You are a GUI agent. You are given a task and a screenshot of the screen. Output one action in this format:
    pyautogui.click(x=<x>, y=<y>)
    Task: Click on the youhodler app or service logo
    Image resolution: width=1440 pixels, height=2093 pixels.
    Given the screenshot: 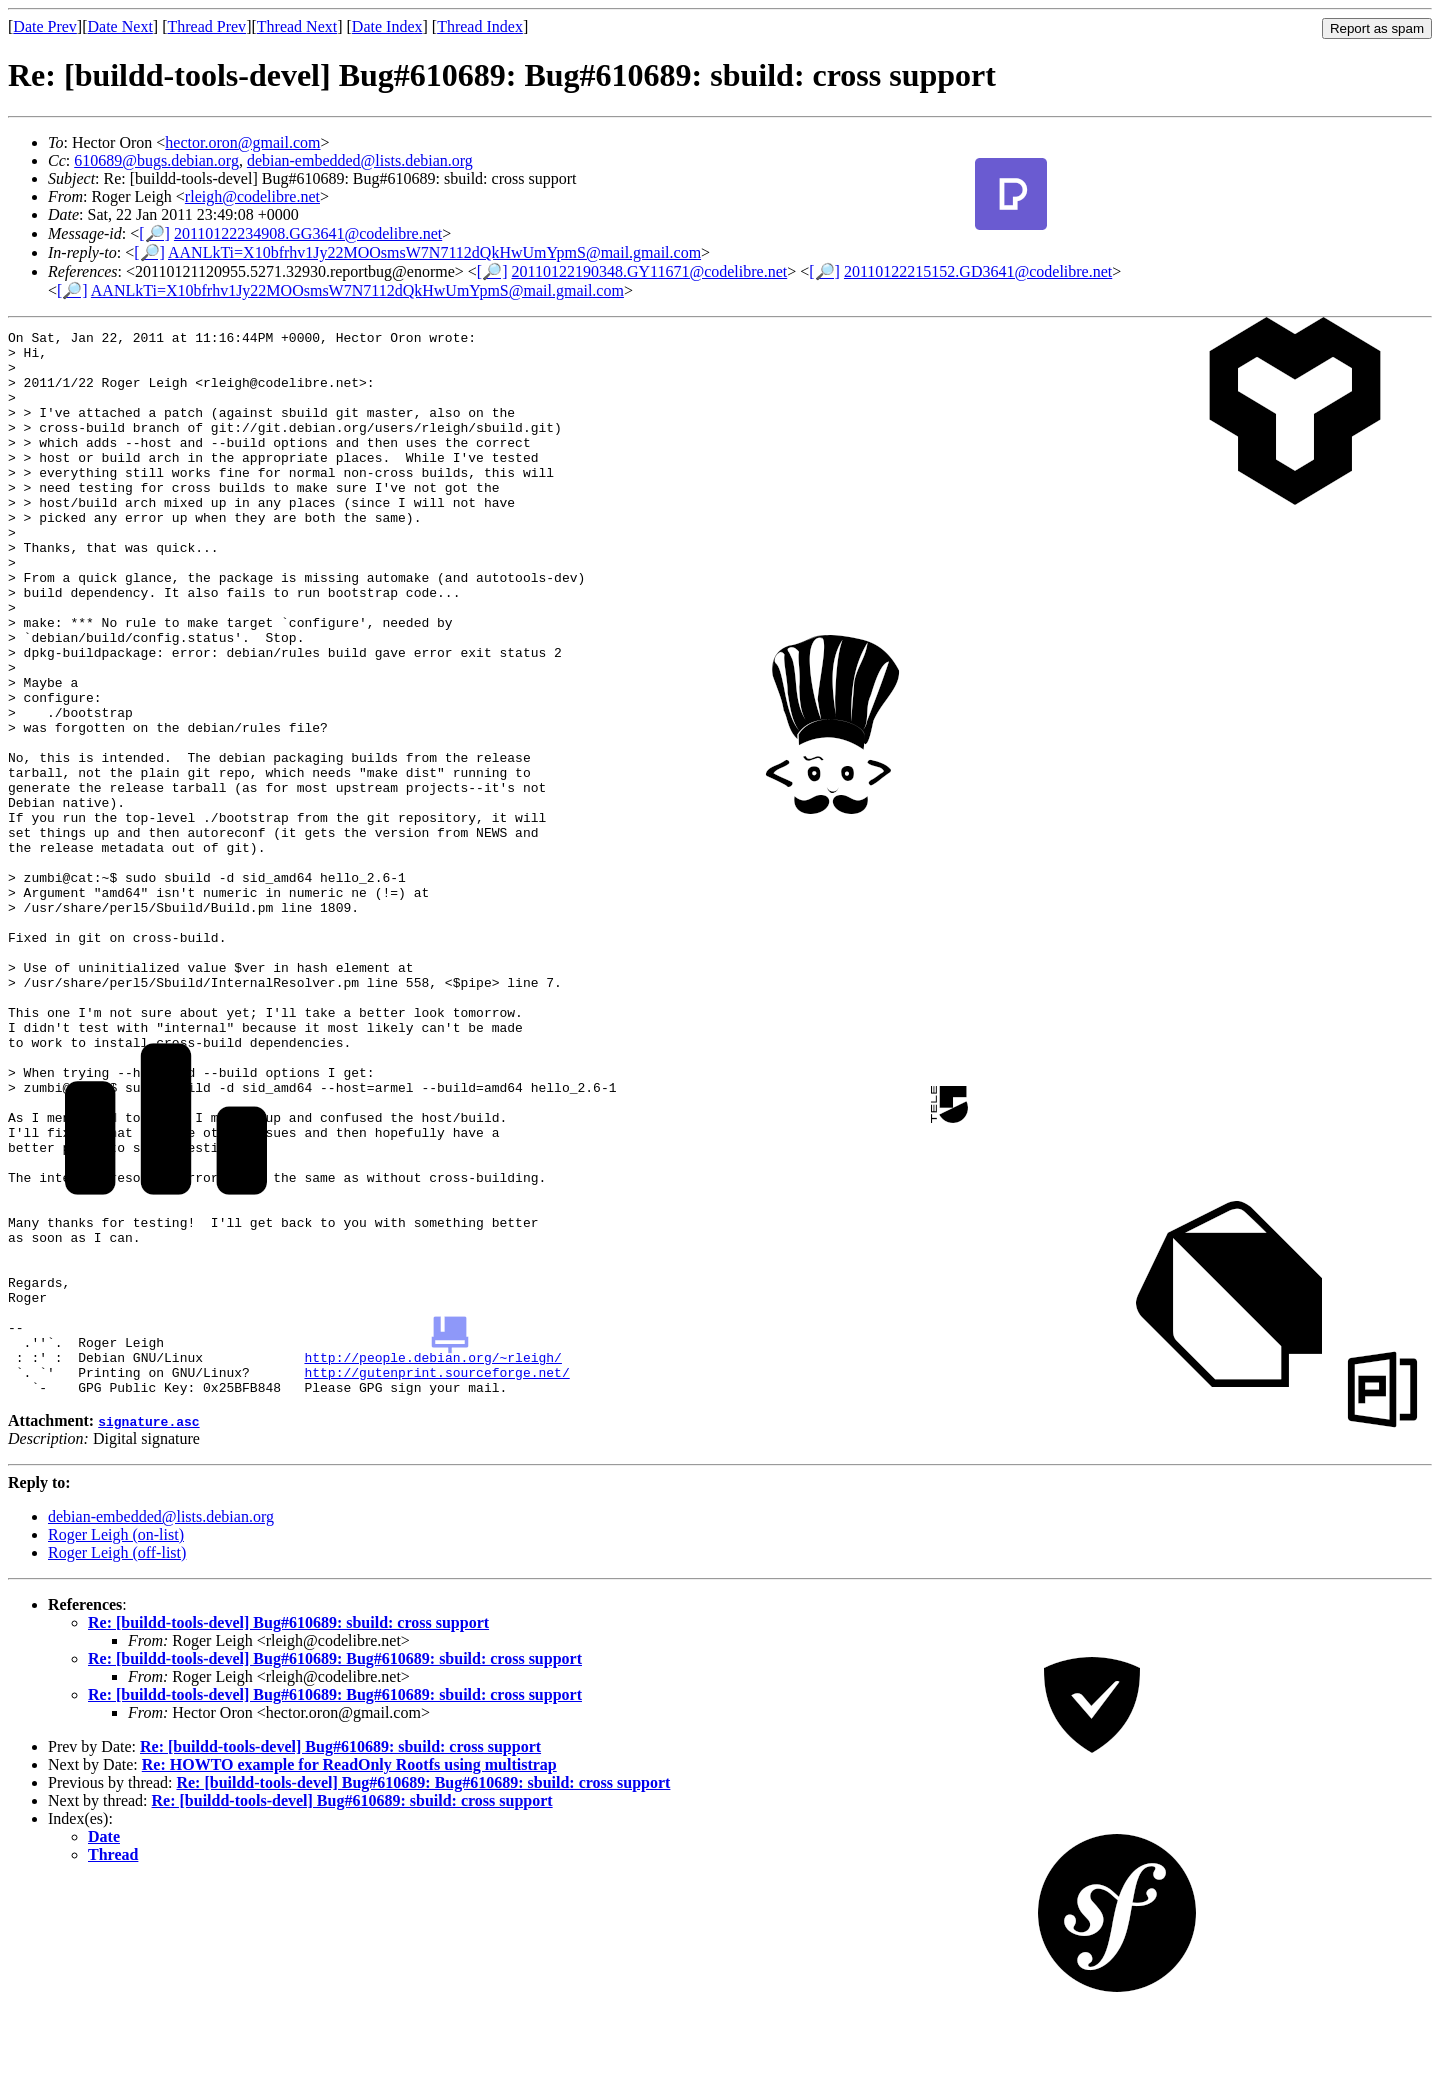 What is the action you would take?
    pyautogui.click(x=1295, y=411)
    